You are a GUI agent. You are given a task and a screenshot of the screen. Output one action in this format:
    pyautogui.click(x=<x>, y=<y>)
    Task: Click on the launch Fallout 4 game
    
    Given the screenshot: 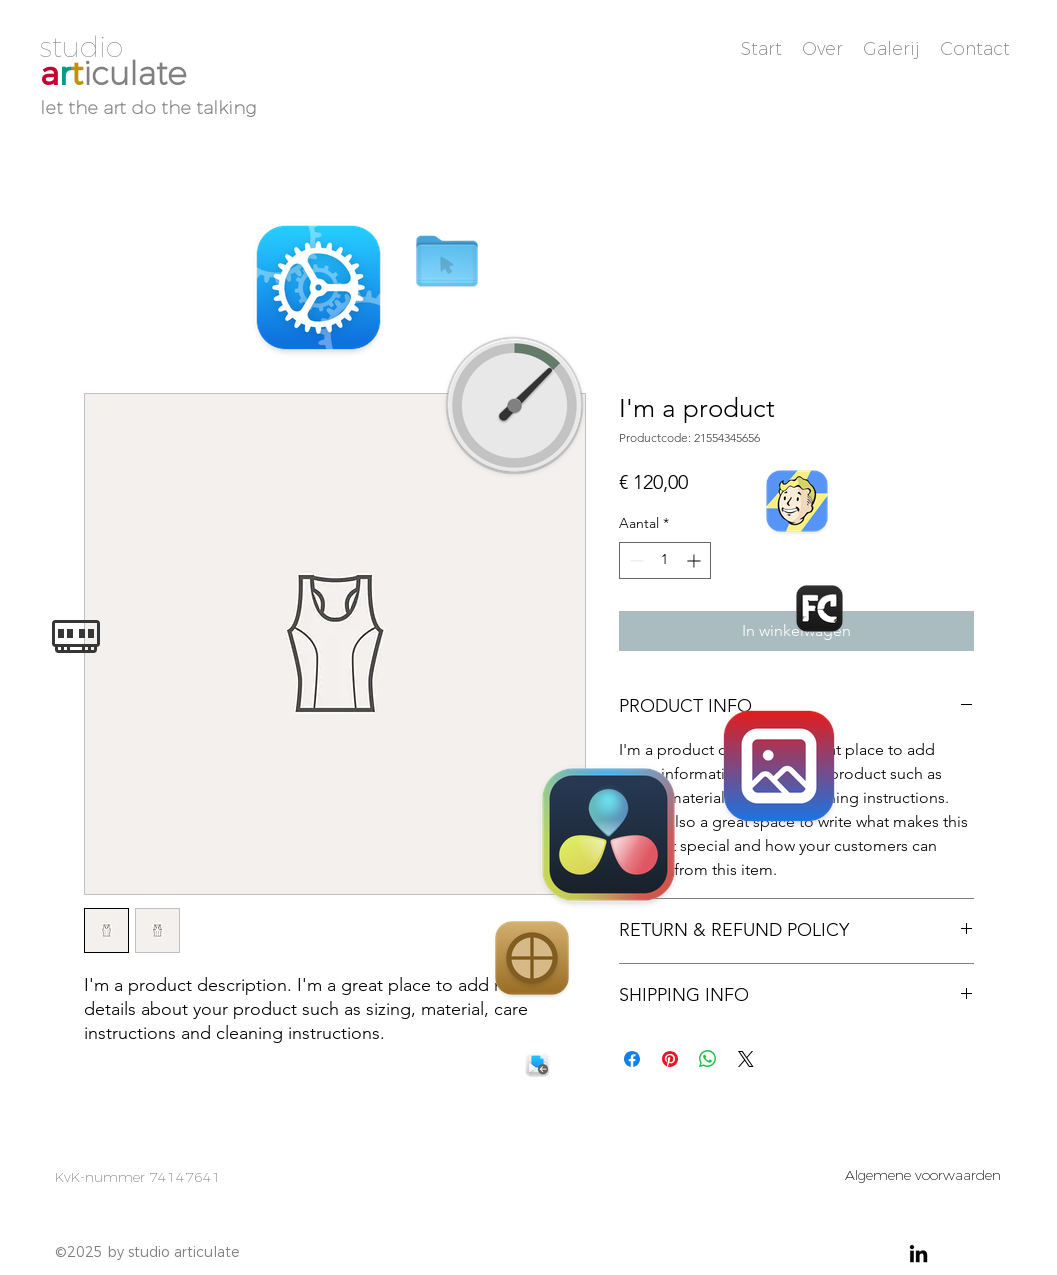 What is the action you would take?
    pyautogui.click(x=797, y=501)
    